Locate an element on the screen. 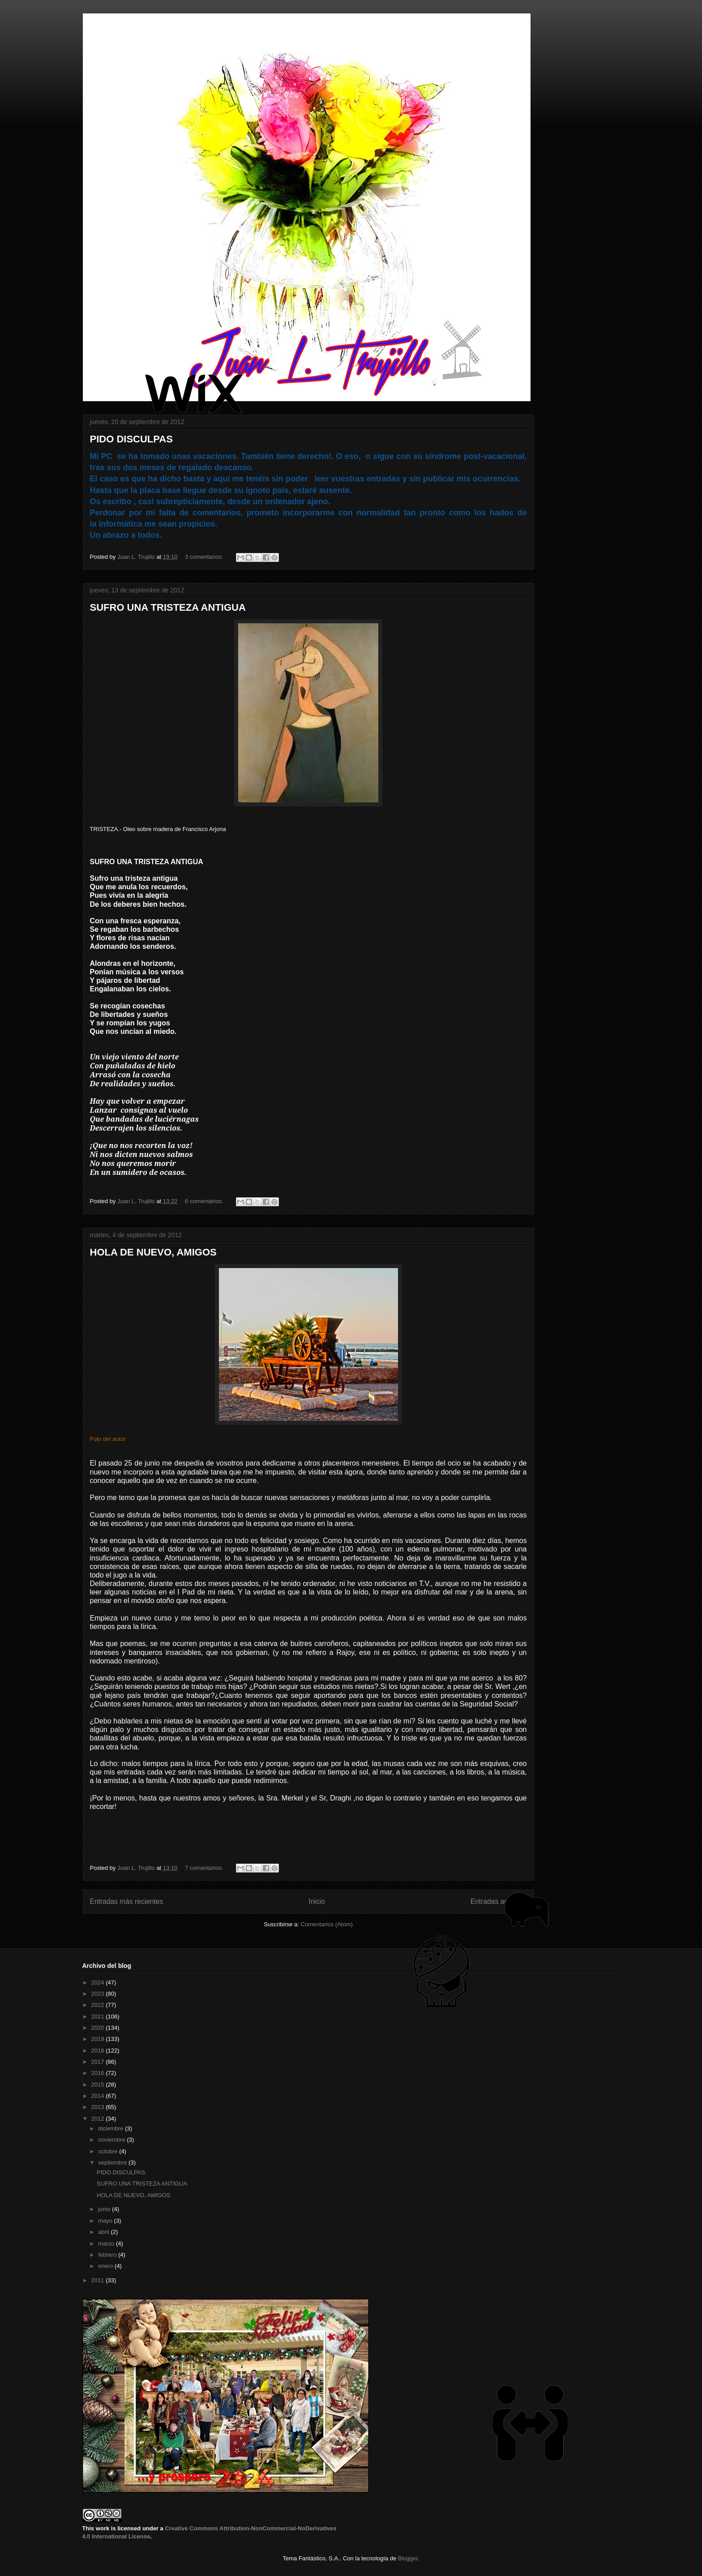  manage user connections or relationships is located at coordinates (530, 2423).